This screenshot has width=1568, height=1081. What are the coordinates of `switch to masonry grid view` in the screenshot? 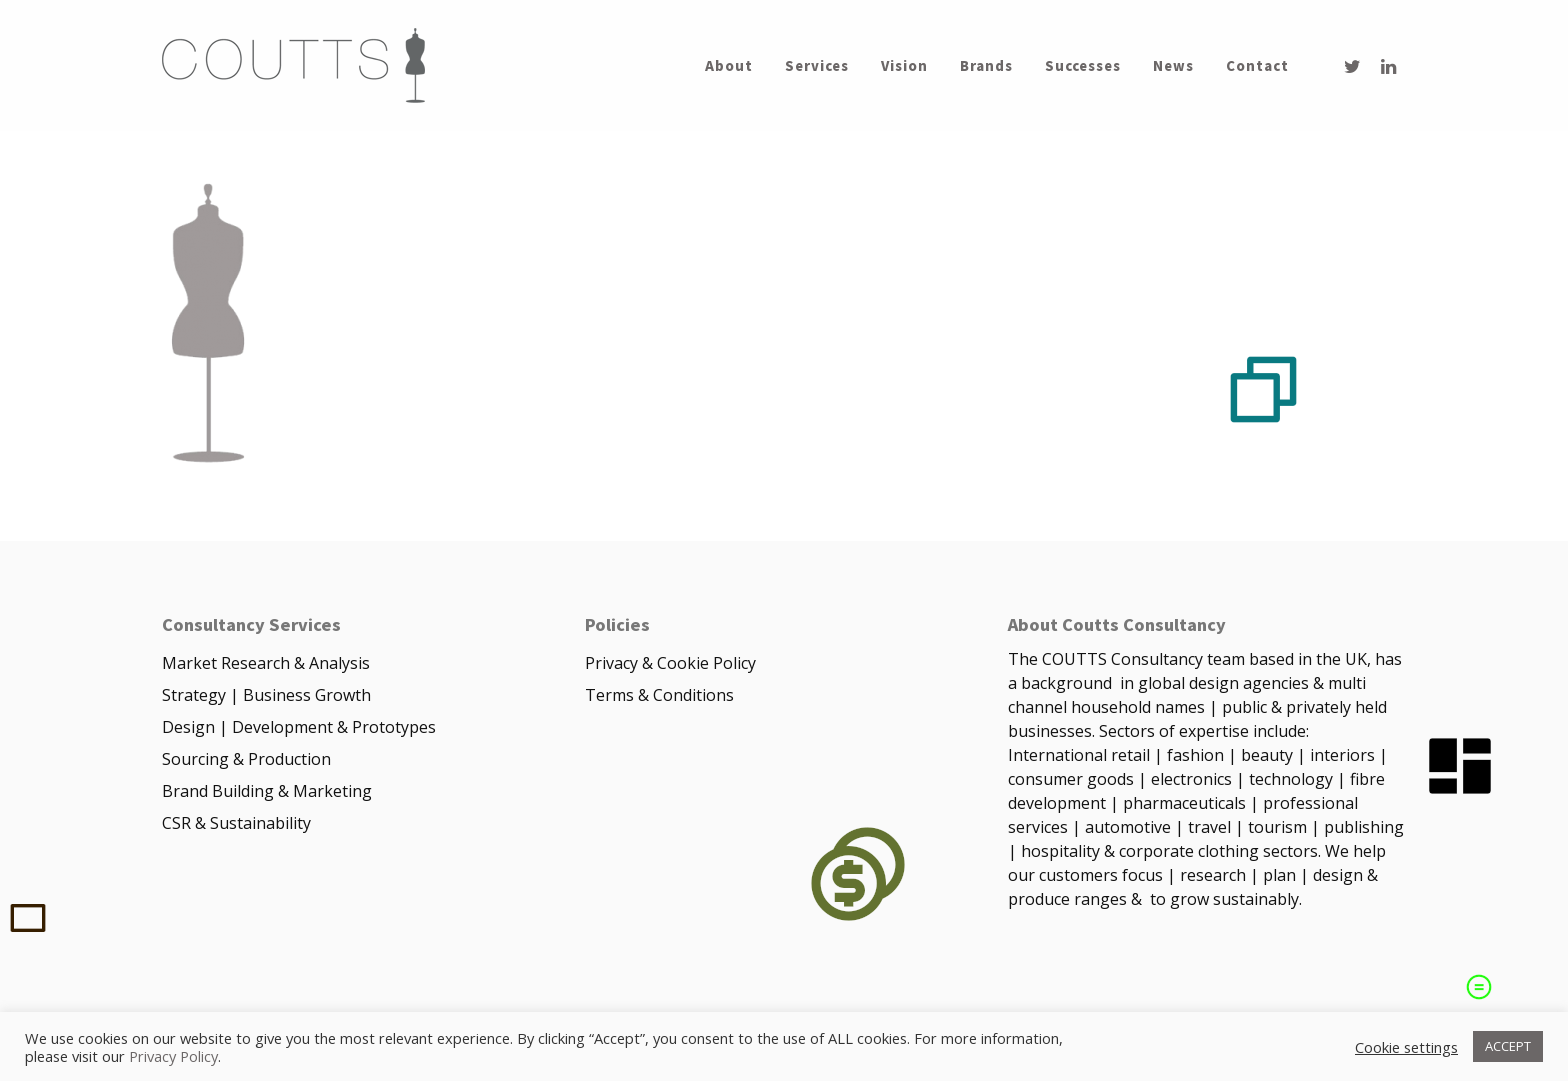 It's located at (1460, 766).